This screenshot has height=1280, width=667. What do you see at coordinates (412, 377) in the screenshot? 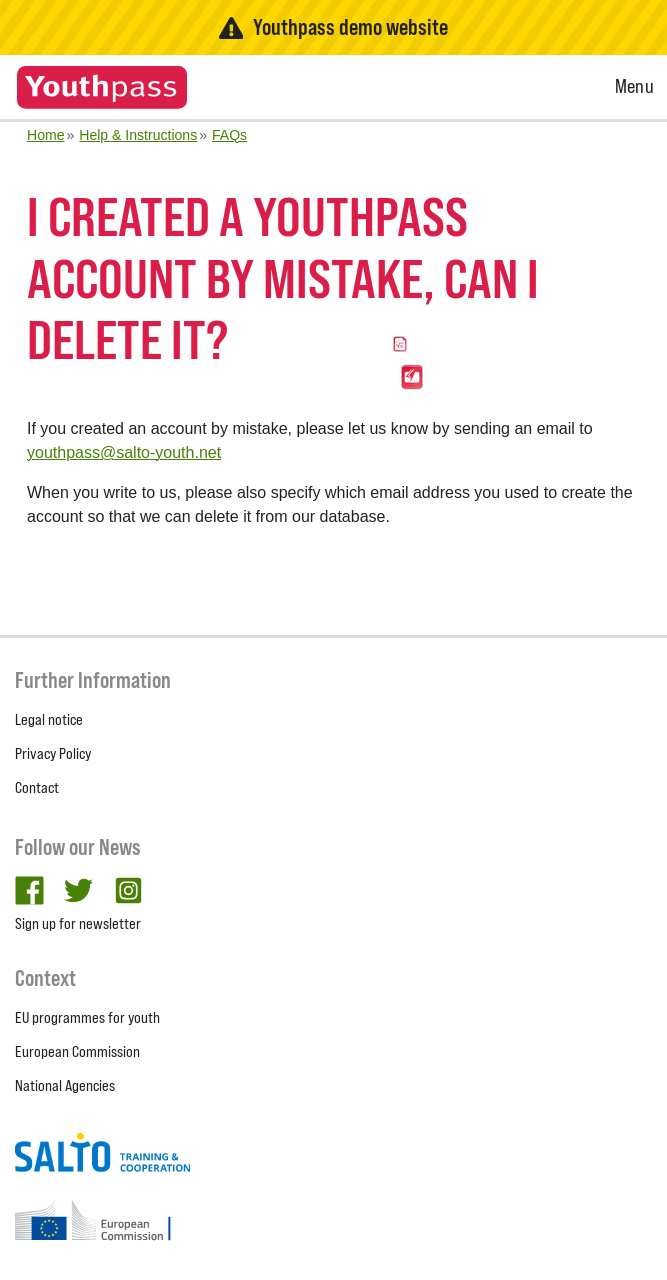
I see `open an eps vector file` at bounding box center [412, 377].